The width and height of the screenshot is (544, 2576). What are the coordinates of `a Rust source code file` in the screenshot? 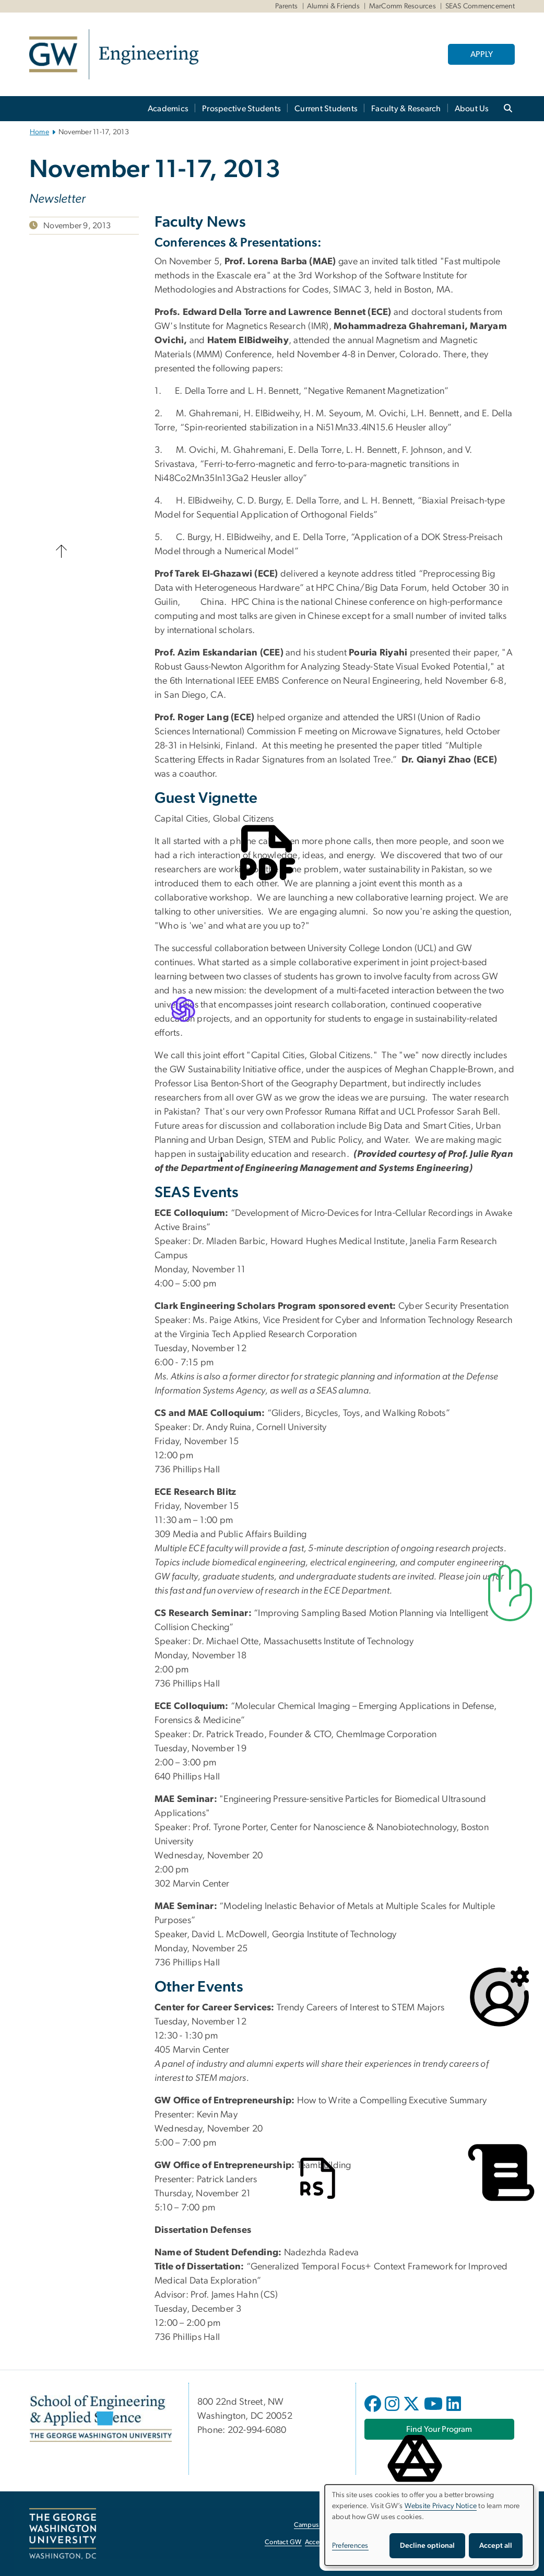 It's located at (317, 2178).